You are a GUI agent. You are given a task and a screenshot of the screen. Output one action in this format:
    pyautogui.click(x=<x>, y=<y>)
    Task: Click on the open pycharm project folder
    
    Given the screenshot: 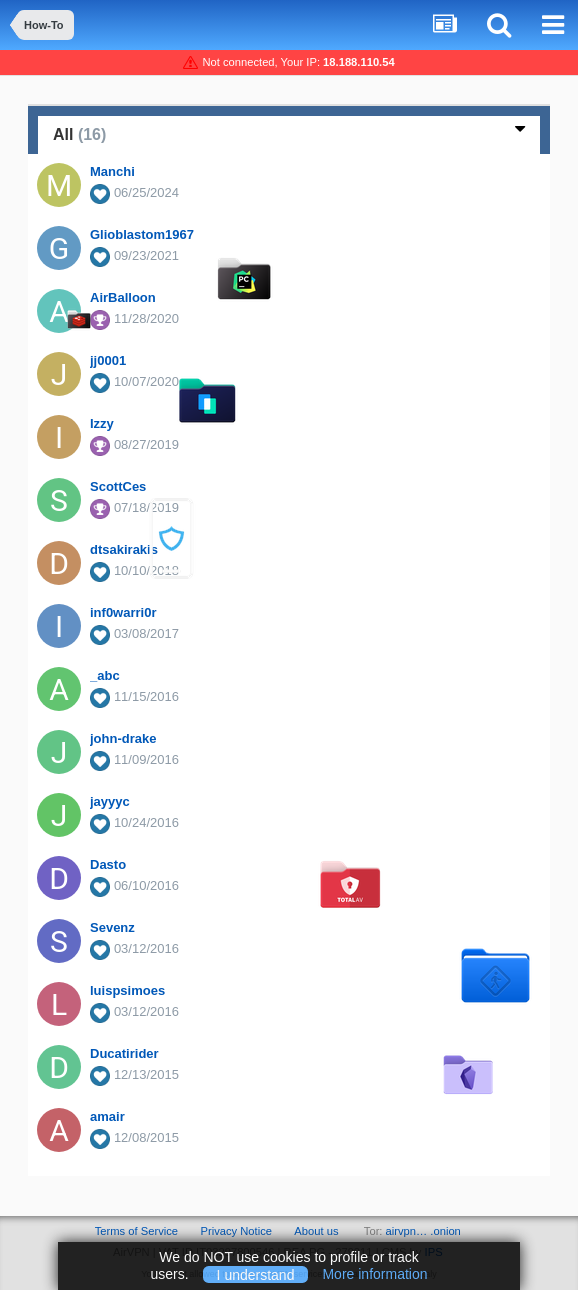 What is the action you would take?
    pyautogui.click(x=244, y=280)
    